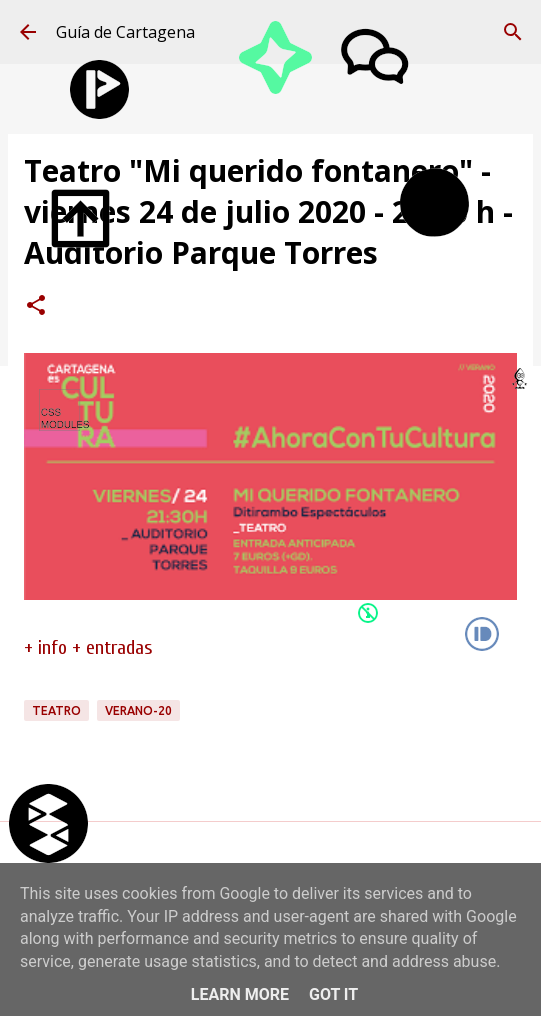  Describe the element at coordinates (519, 378) in the screenshot. I see `visit the CodeProject website` at that location.